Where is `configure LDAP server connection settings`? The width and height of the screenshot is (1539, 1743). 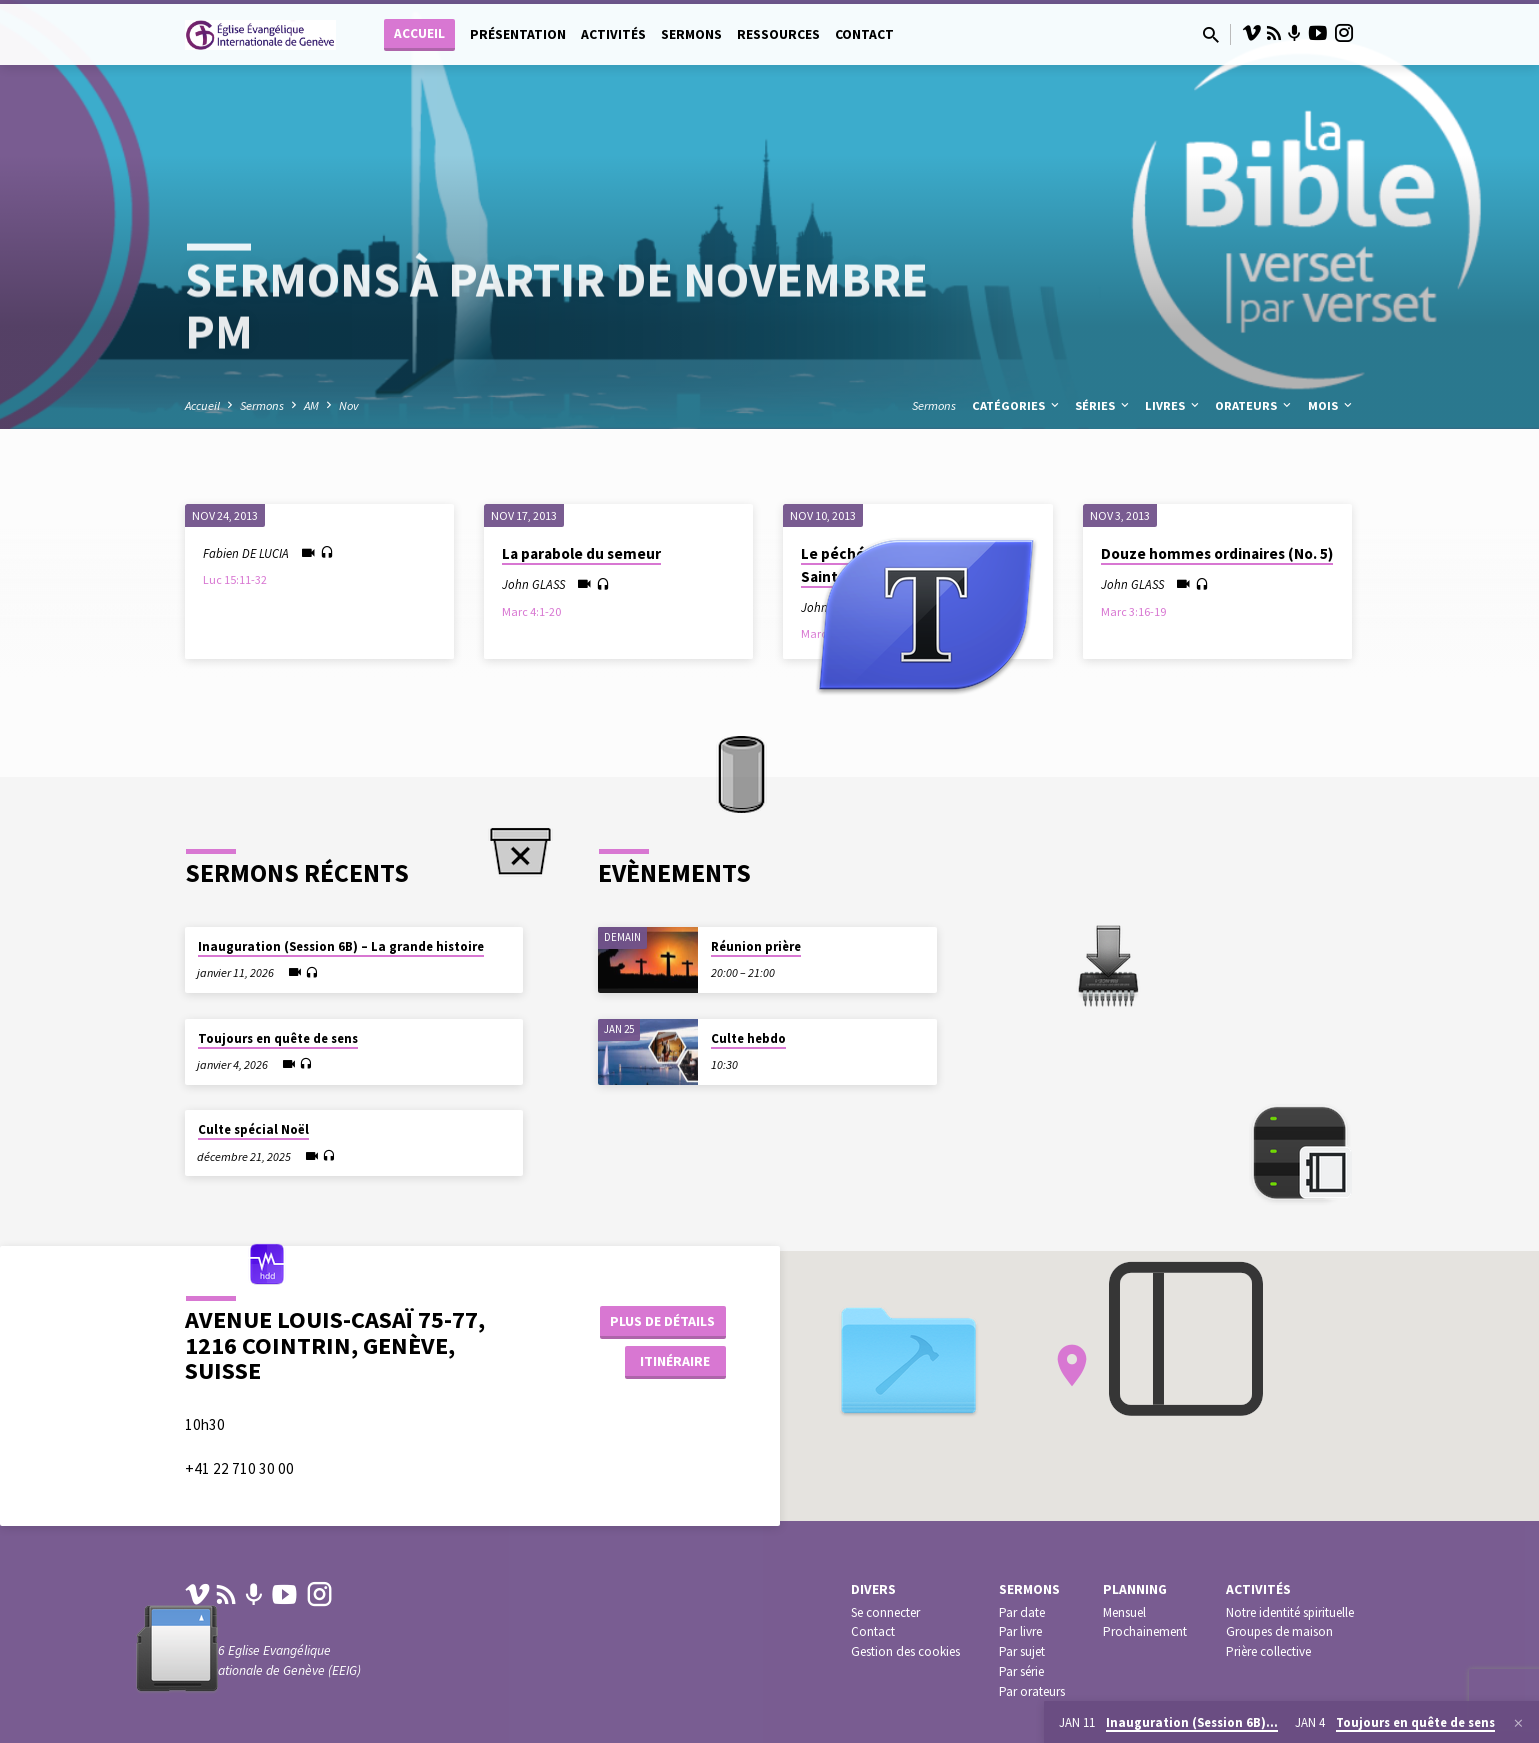 configure LDAP server connection settings is located at coordinates (1300, 1154).